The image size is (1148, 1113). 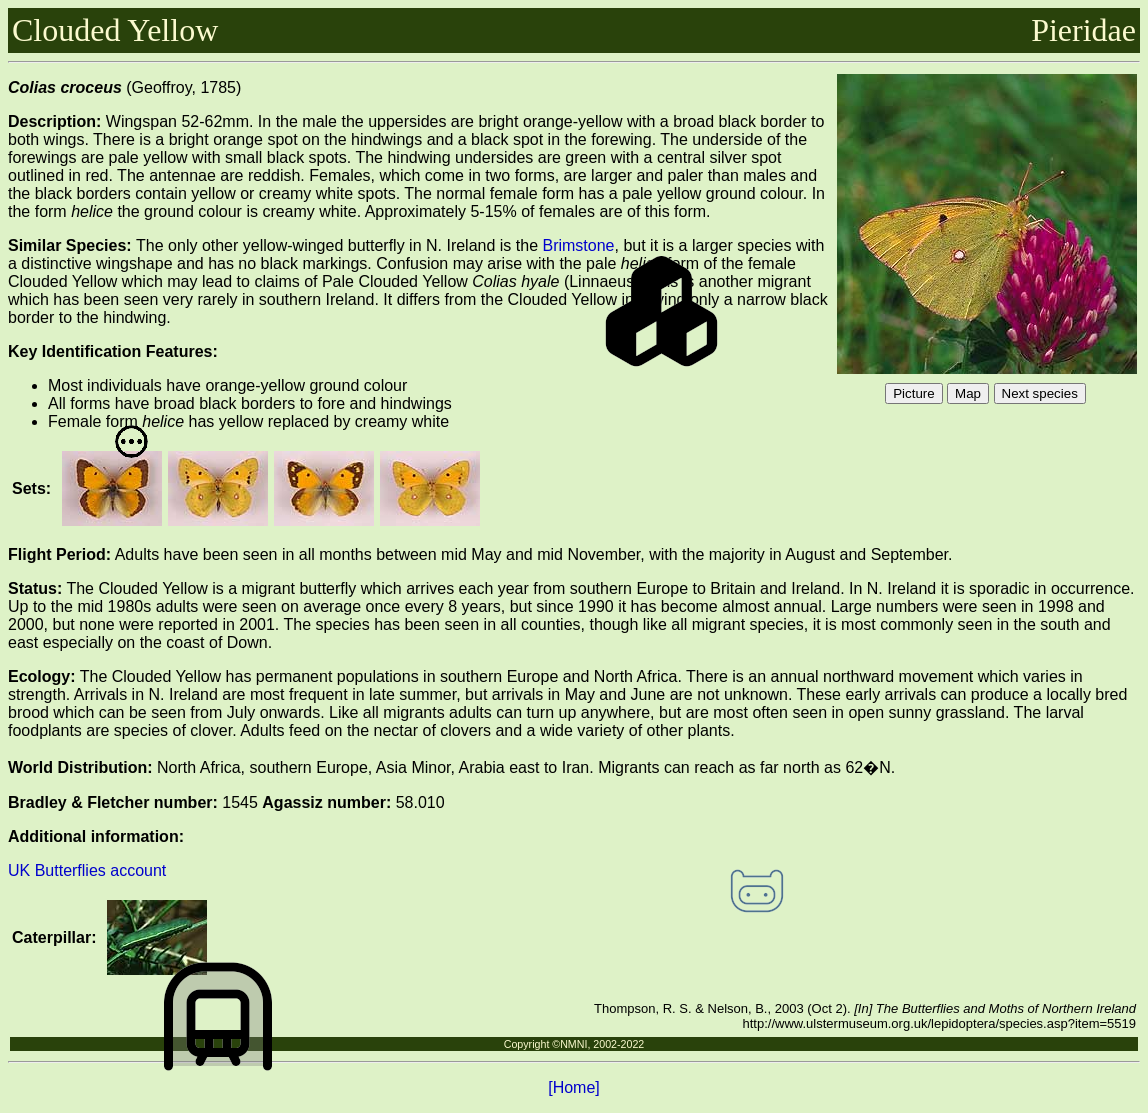 What do you see at coordinates (131, 441) in the screenshot?
I see `view more options or actions` at bounding box center [131, 441].